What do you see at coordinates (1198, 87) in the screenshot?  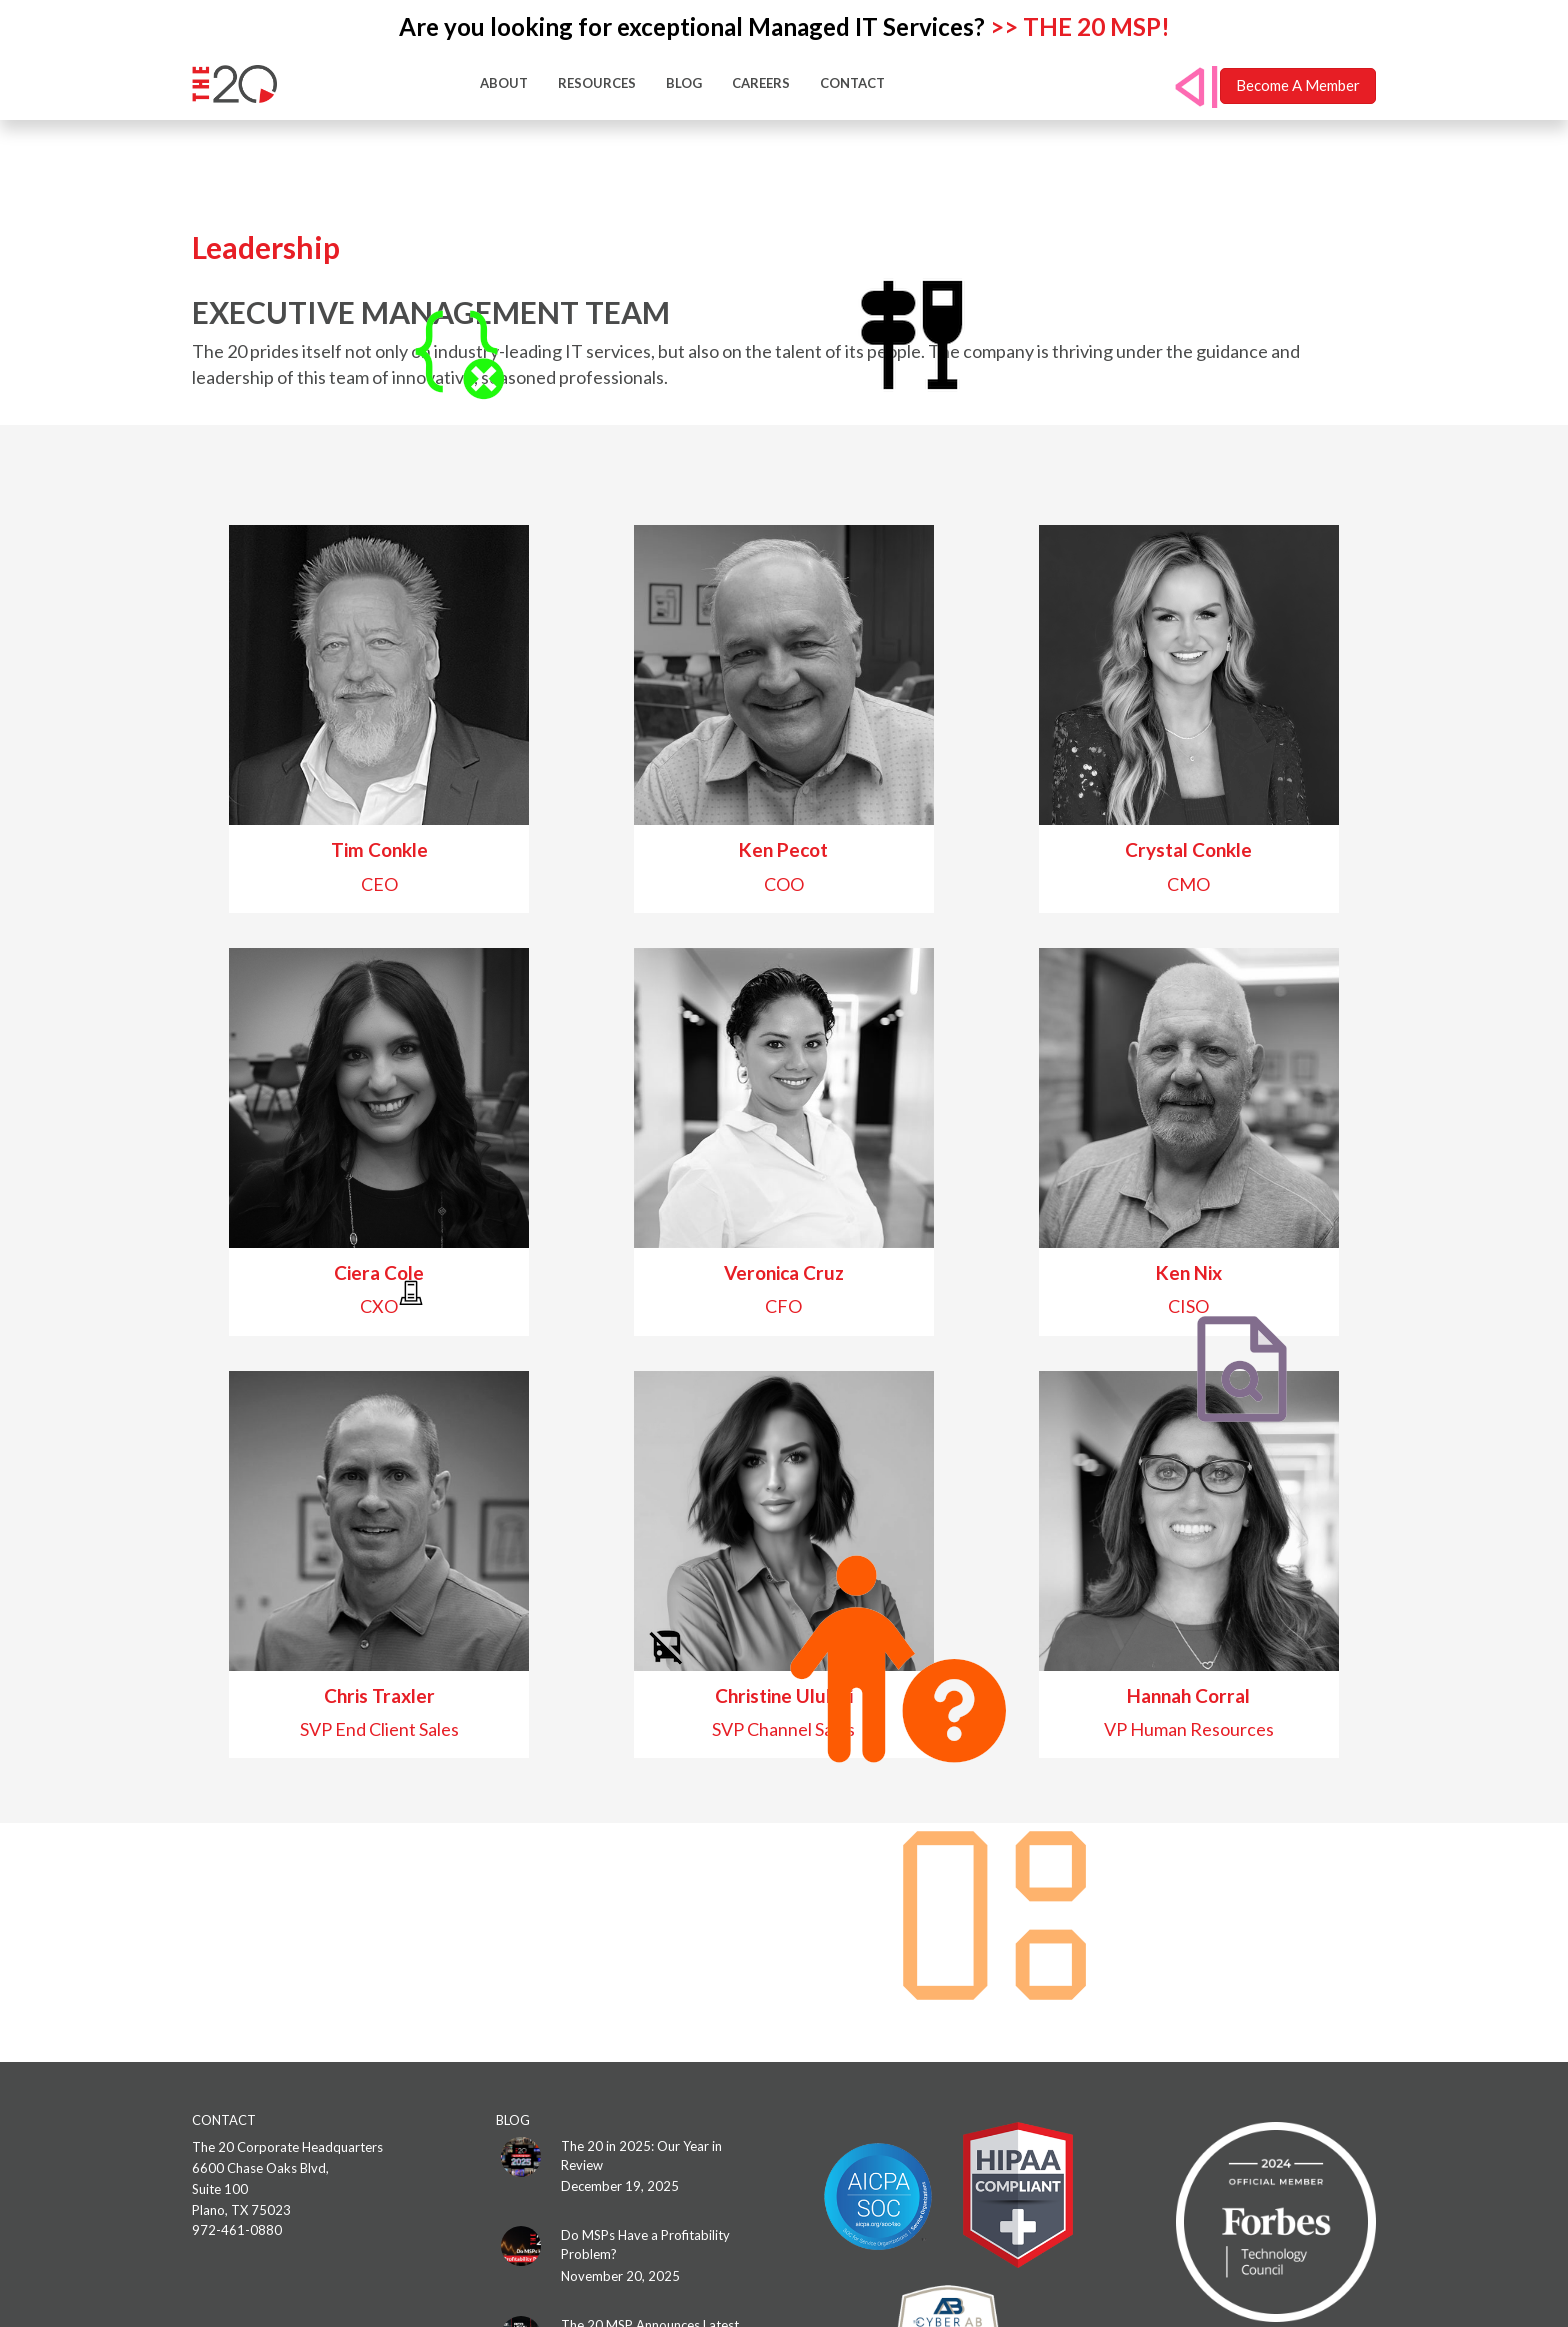 I see `reverse continue debugging execution` at bounding box center [1198, 87].